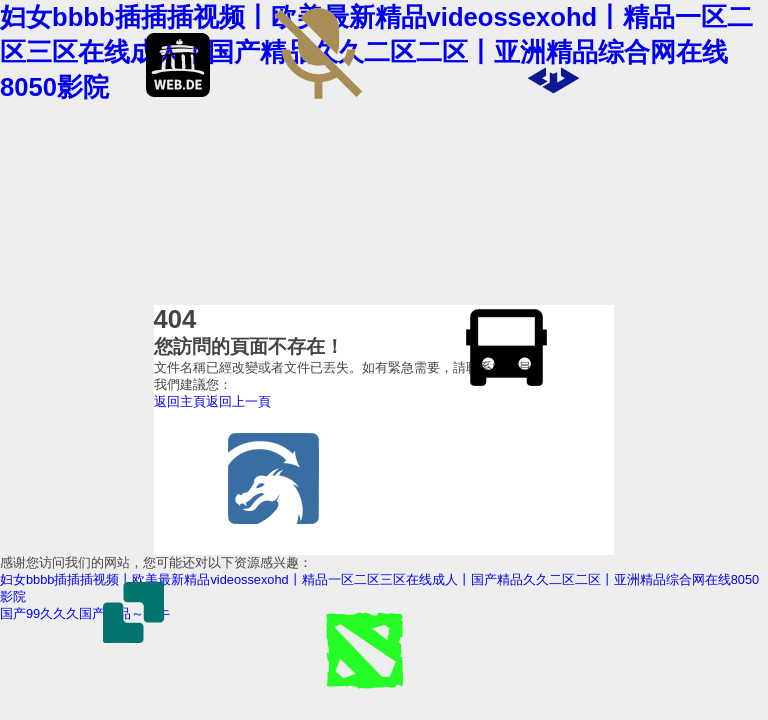 This screenshot has width=768, height=720. What do you see at coordinates (364, 650) in the screenshot?
I see `launch Dota 2 game` at bounding box center [364, 650].